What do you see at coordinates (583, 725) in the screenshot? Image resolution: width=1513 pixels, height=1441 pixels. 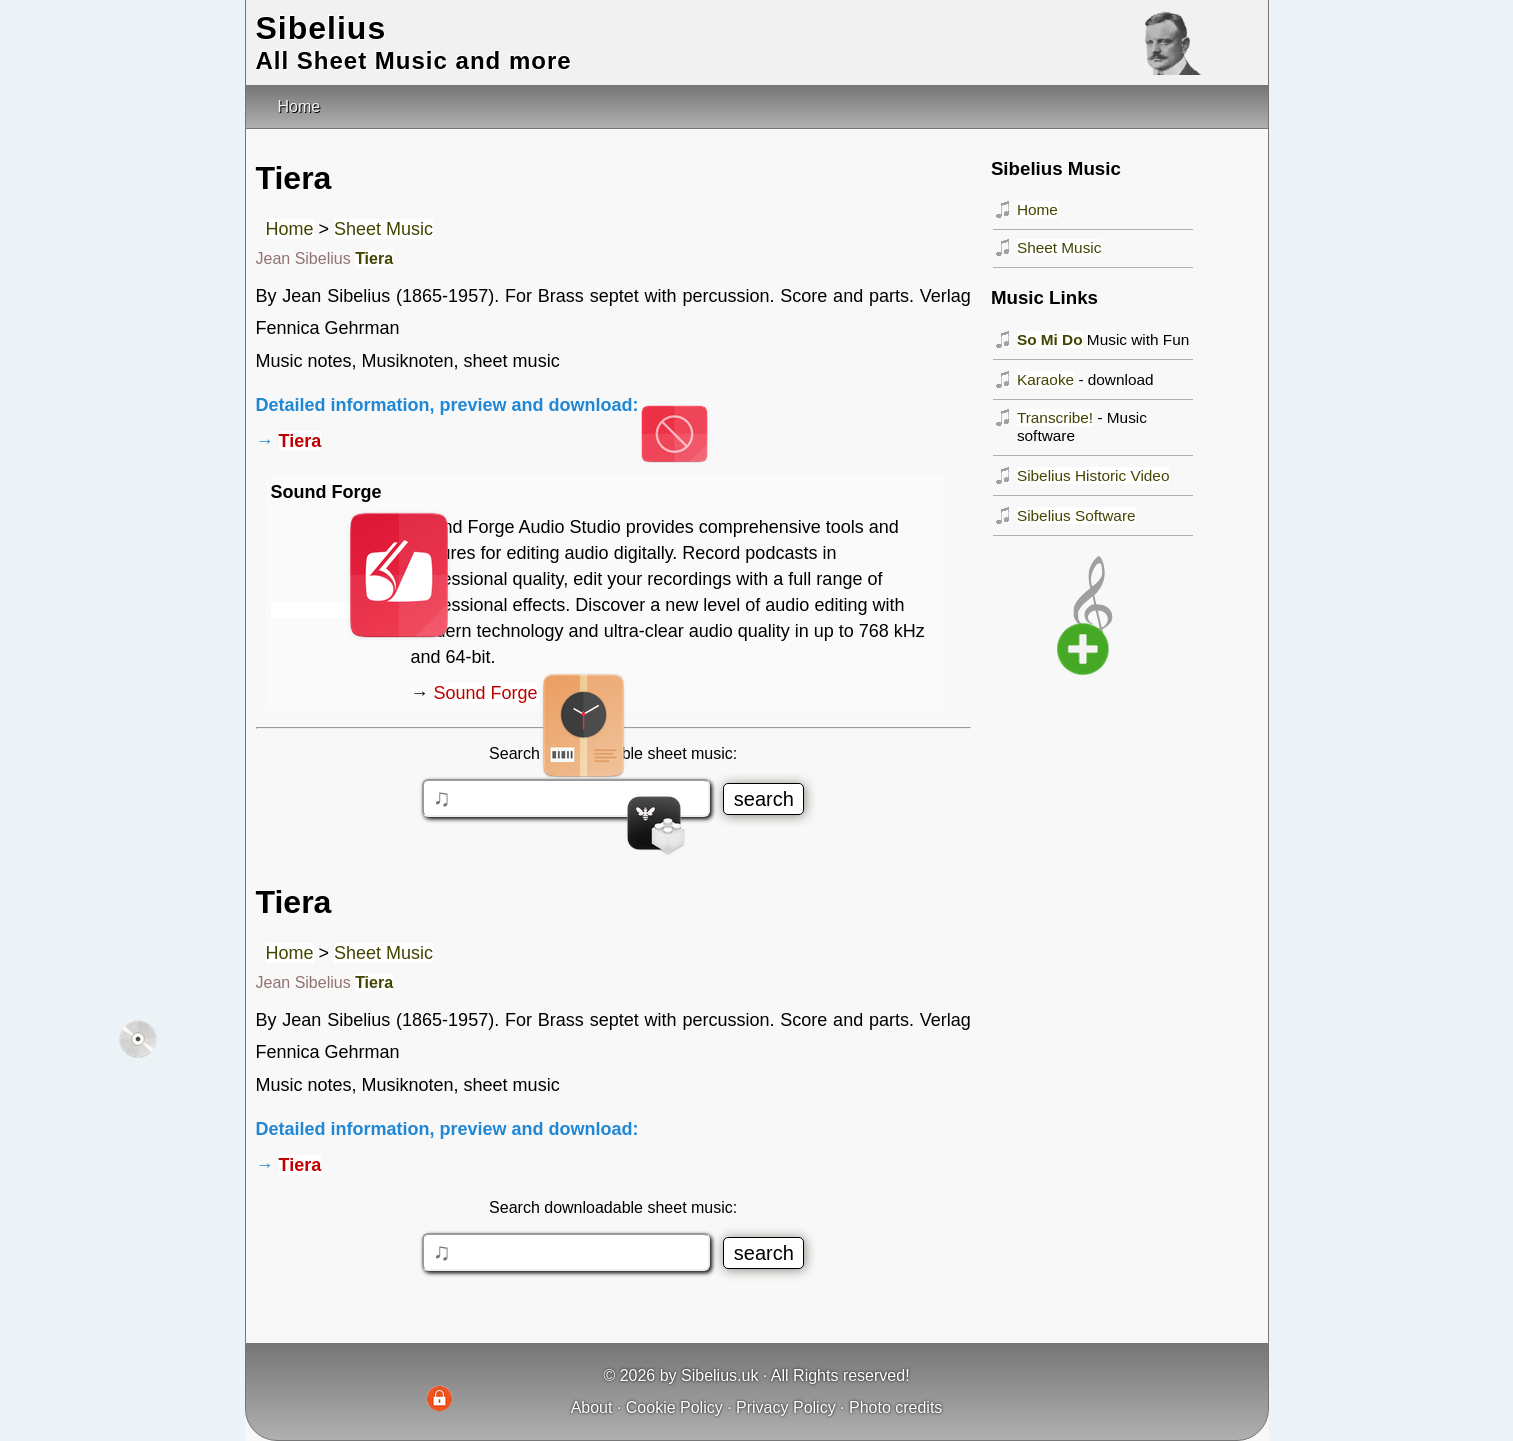 I see `package manager is processing or waiting` at bounding box center [583, 725].